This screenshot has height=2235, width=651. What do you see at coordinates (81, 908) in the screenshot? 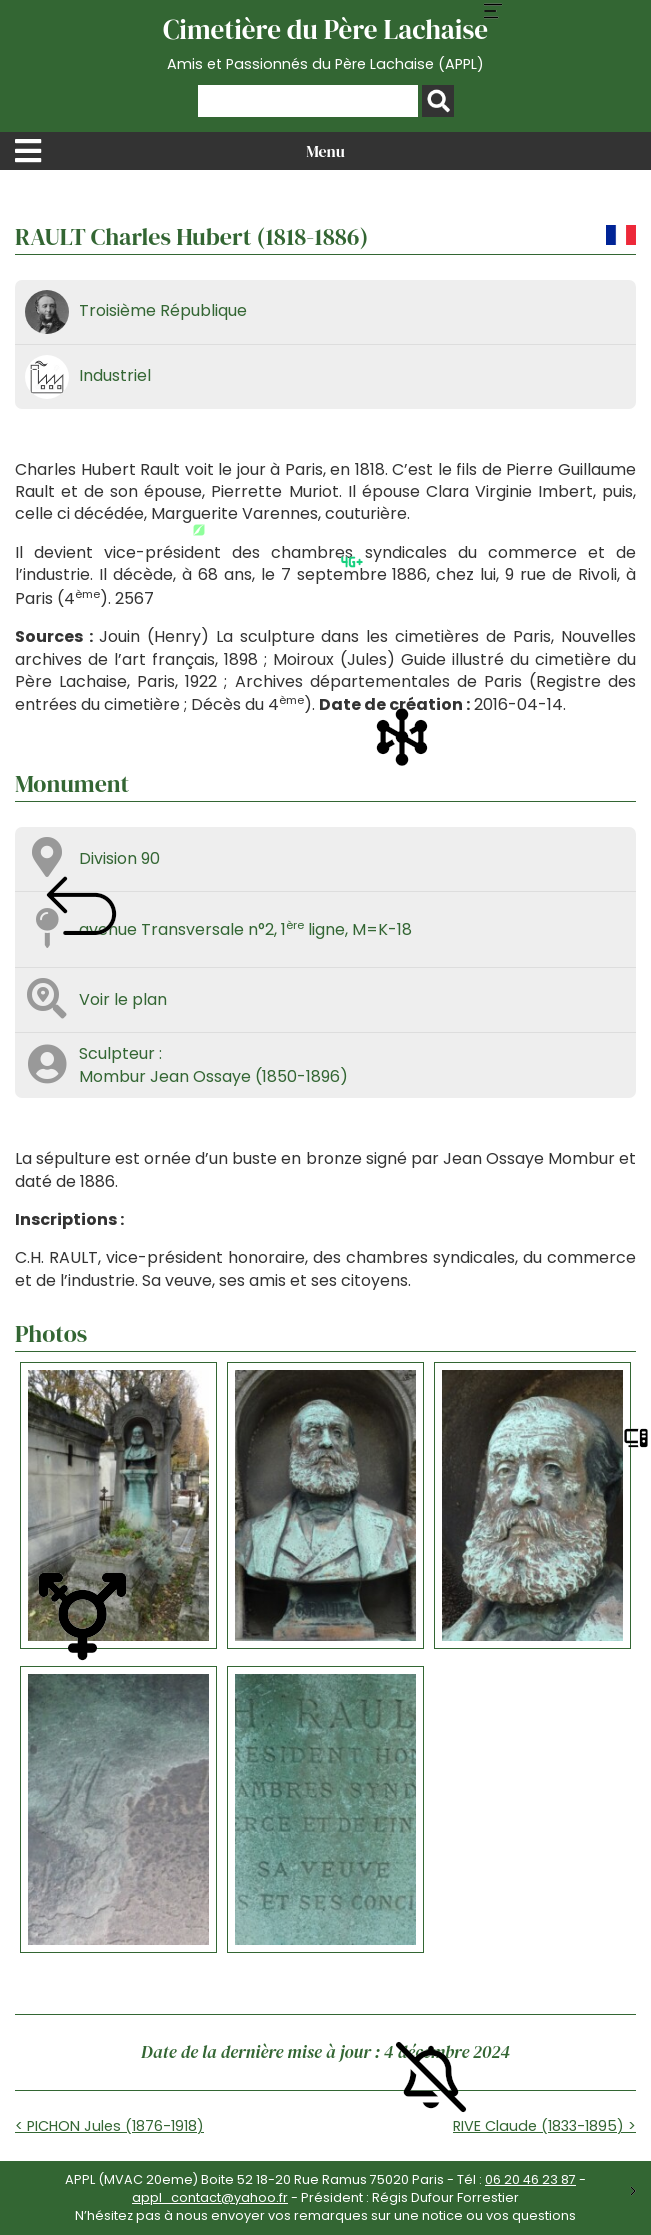
I see `undo previous action` at bounding box center [81, 908].